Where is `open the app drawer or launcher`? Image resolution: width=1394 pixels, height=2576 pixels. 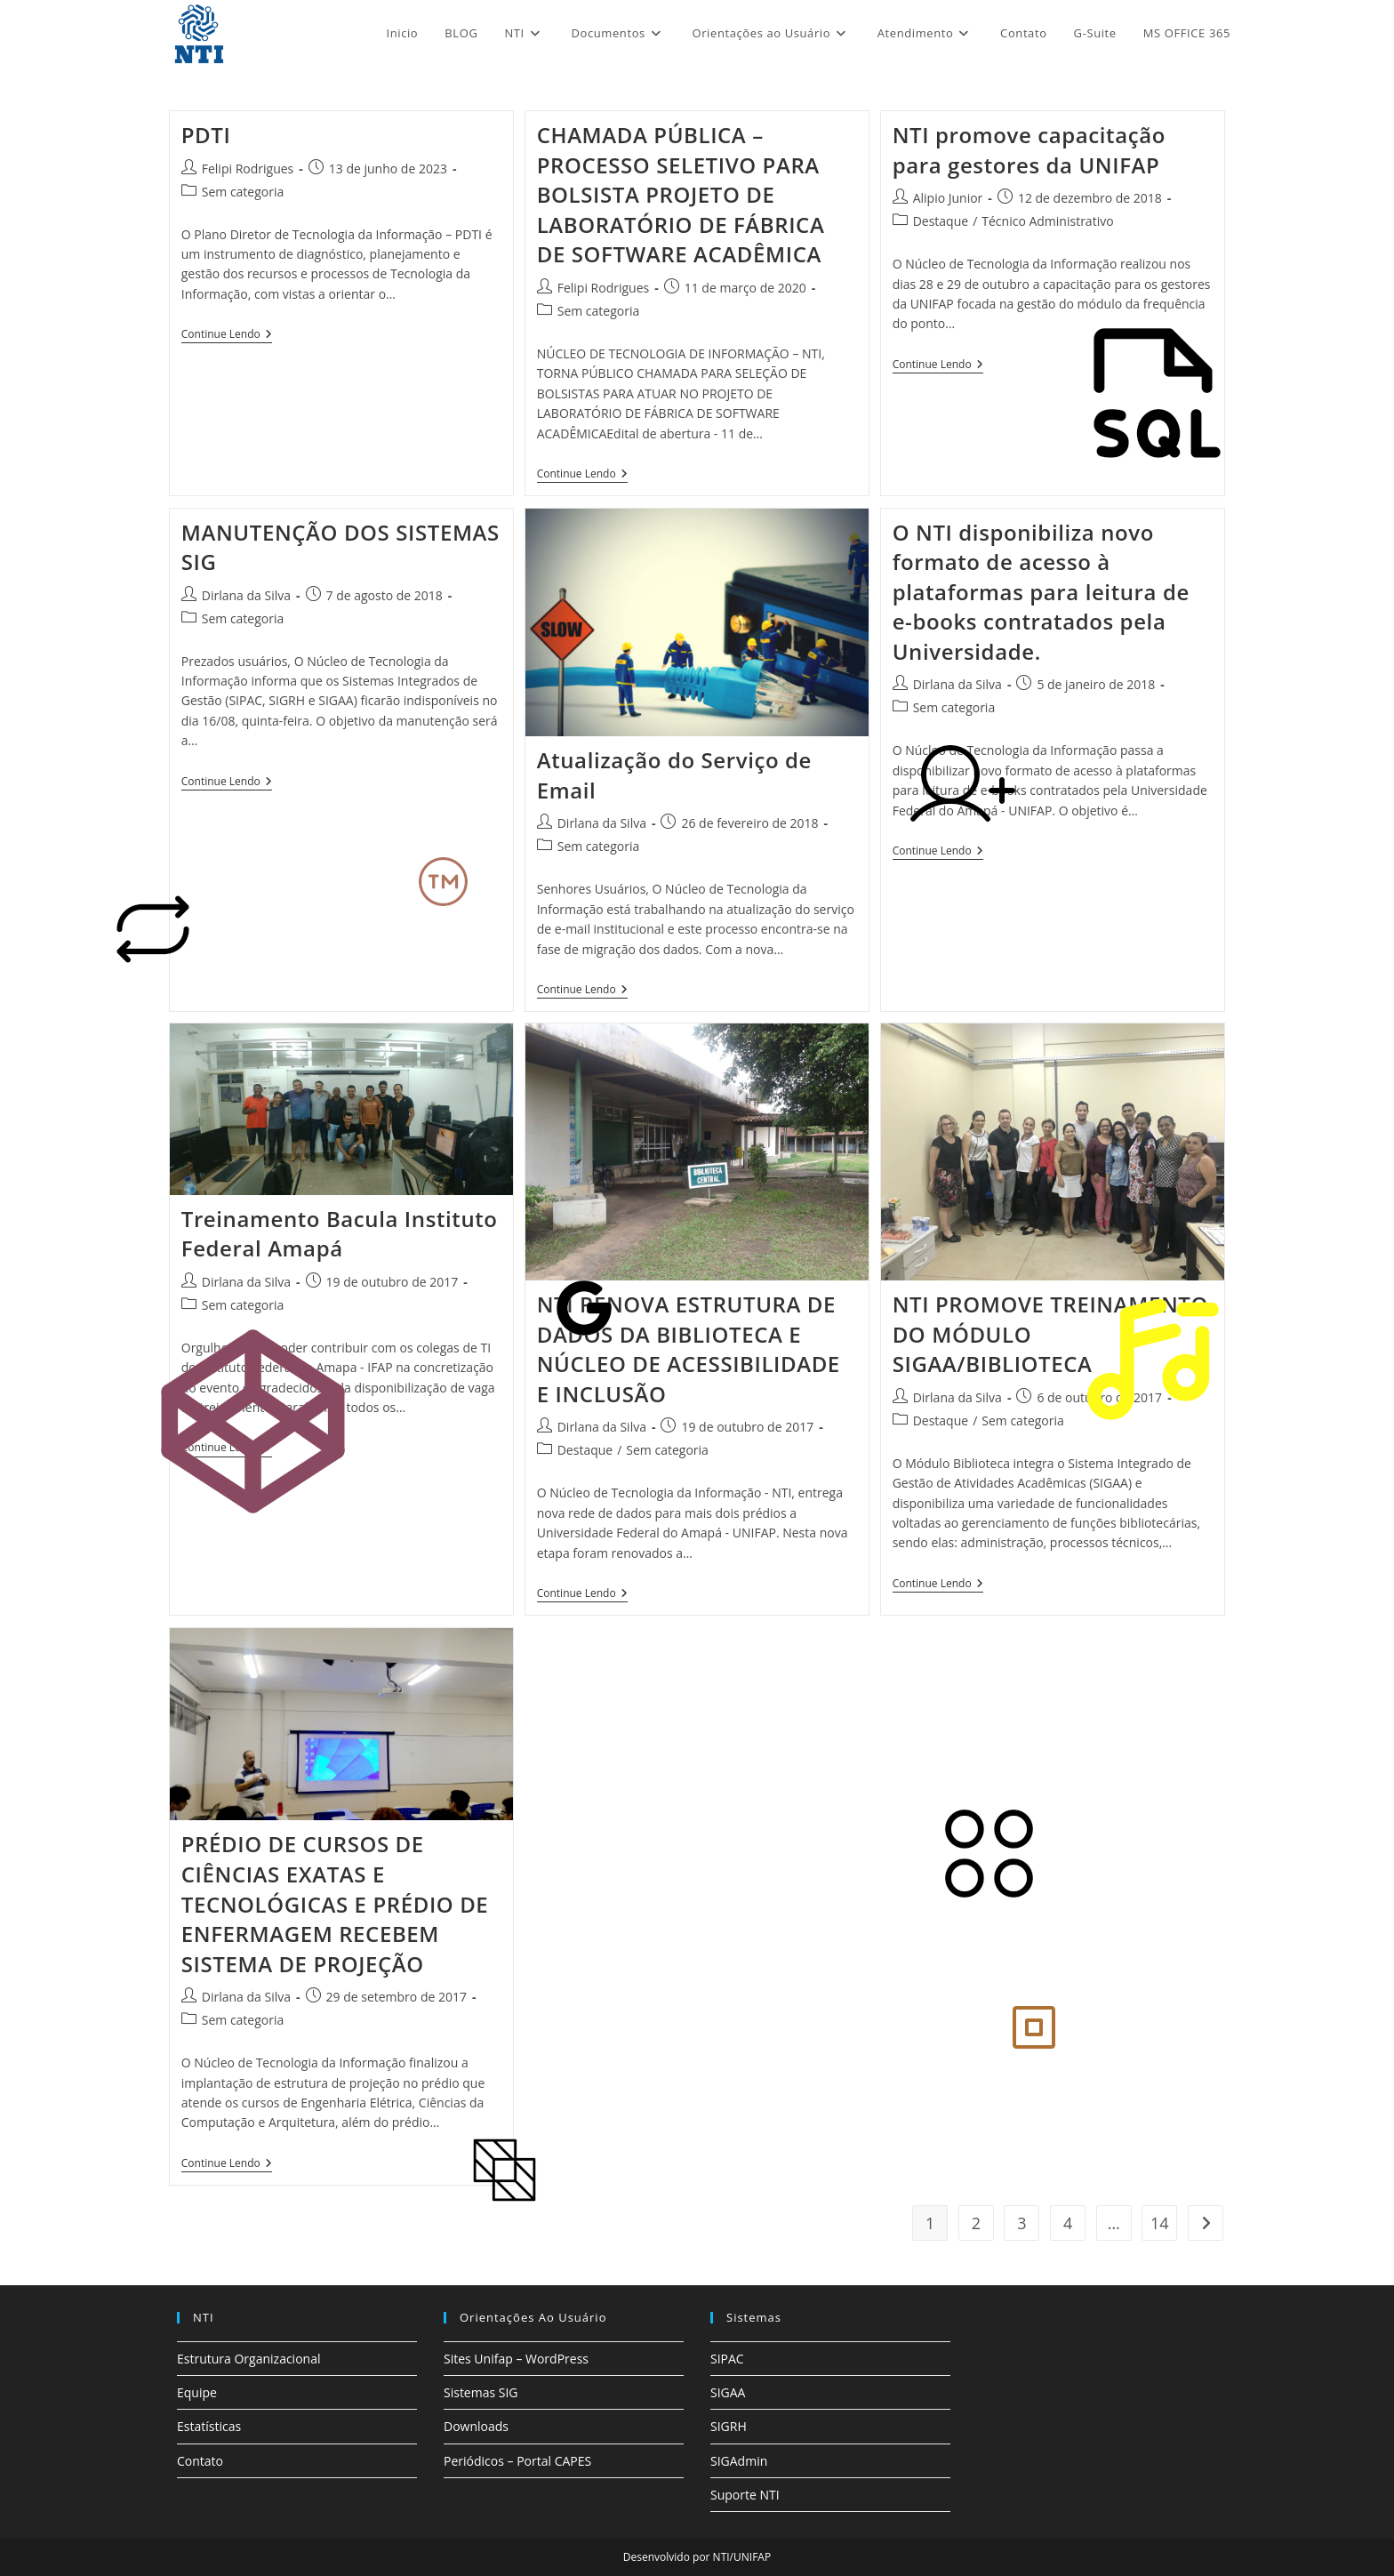 open the app drawer or launcher is located at coordinates (989, 1853).